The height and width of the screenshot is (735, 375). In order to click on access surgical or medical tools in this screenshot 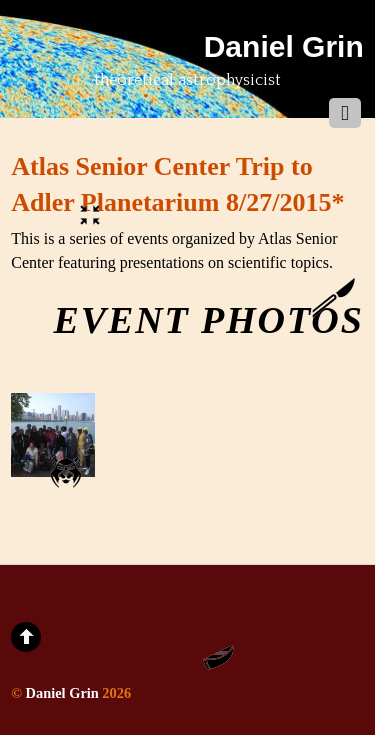, I will do `click(334, 299)`.